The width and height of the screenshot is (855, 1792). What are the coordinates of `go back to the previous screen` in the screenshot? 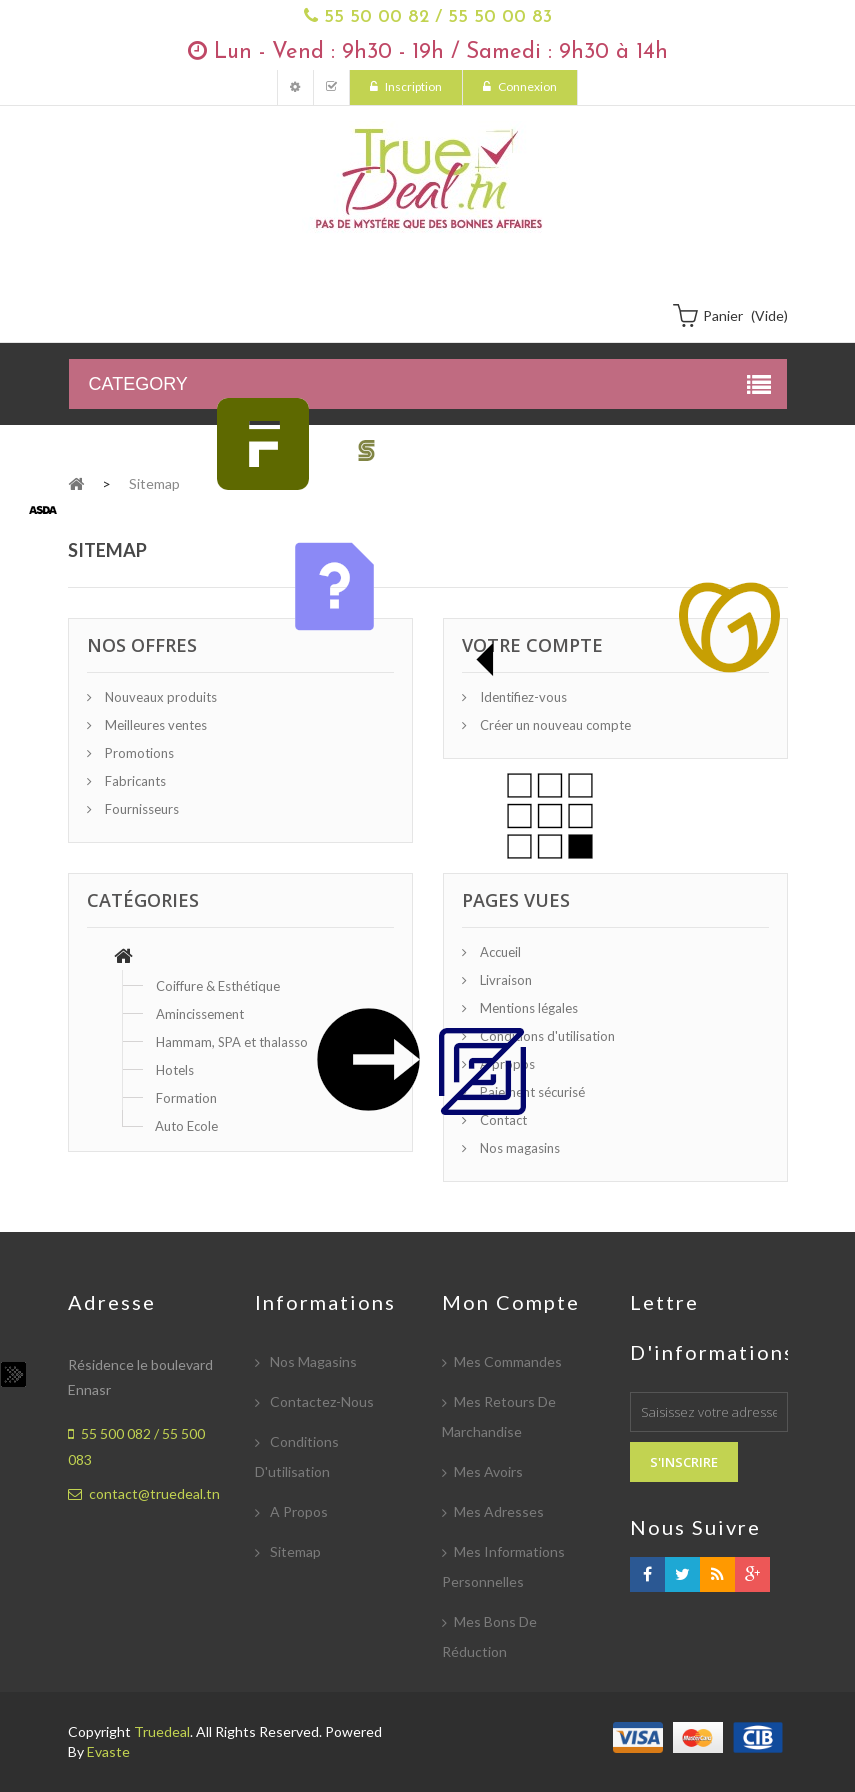 It's located at (487, 659).